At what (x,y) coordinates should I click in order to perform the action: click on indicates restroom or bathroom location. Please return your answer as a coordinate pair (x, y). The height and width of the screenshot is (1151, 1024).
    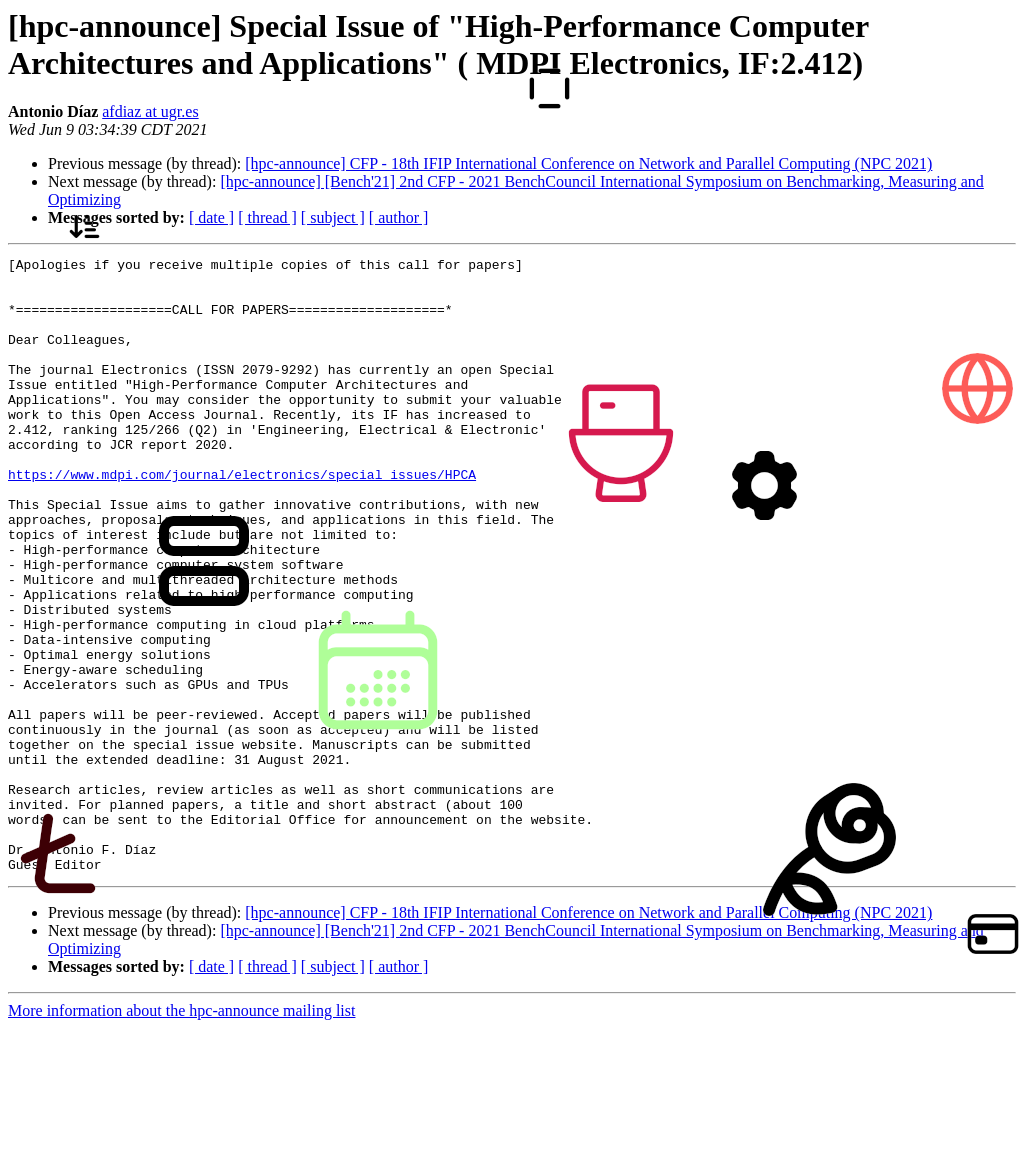
    Looking at the image, I should click on (621, 441).